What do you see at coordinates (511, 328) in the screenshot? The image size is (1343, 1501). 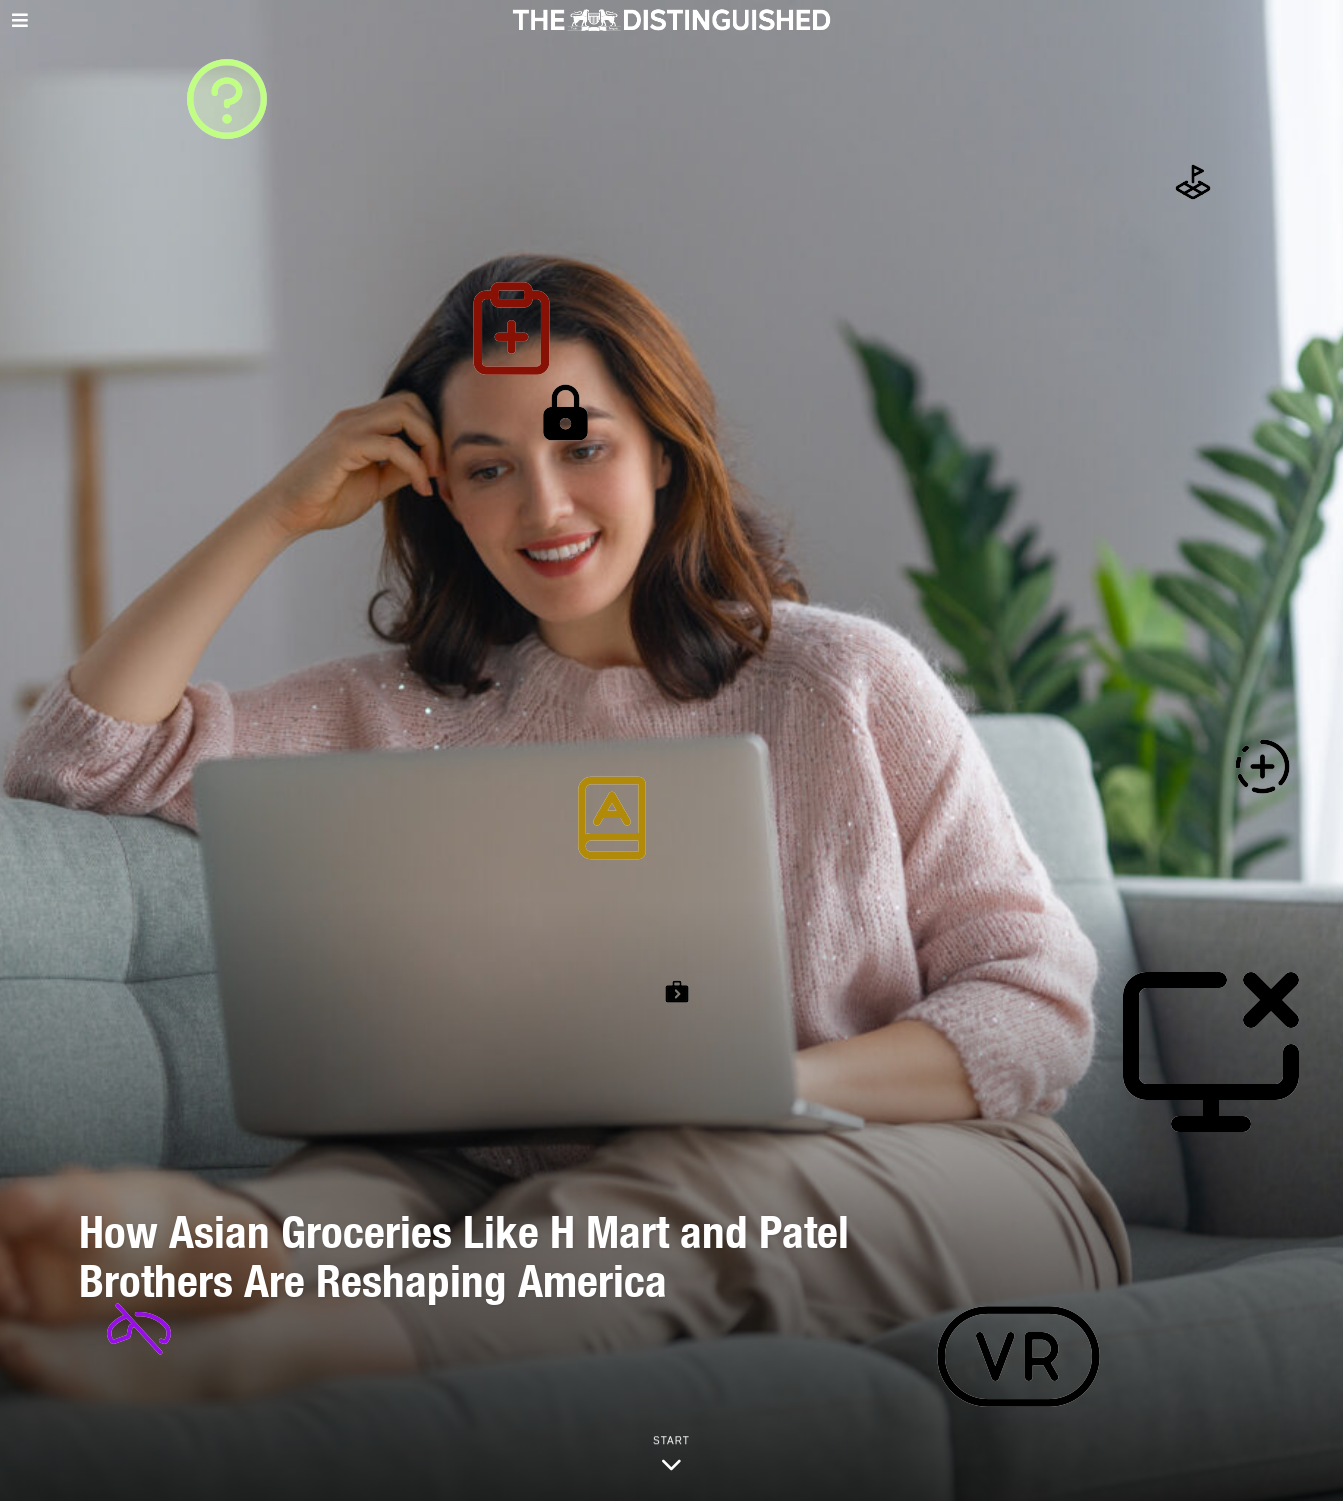 I see `add a new item to clipboard` at bounding box center [511, 328].